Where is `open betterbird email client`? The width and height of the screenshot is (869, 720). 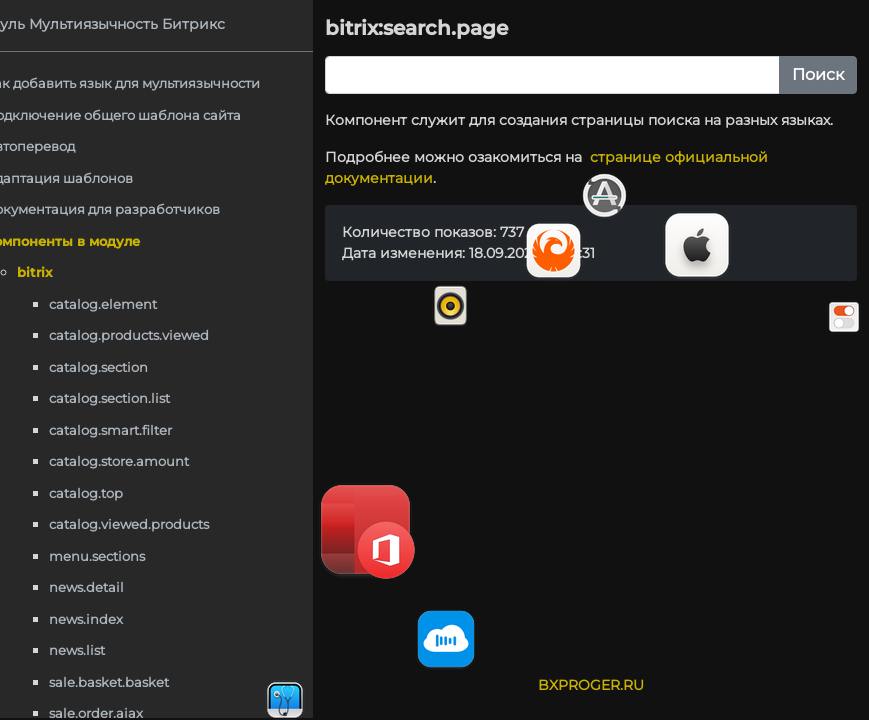 open betterbird email client is located at coordinates (553, 250).